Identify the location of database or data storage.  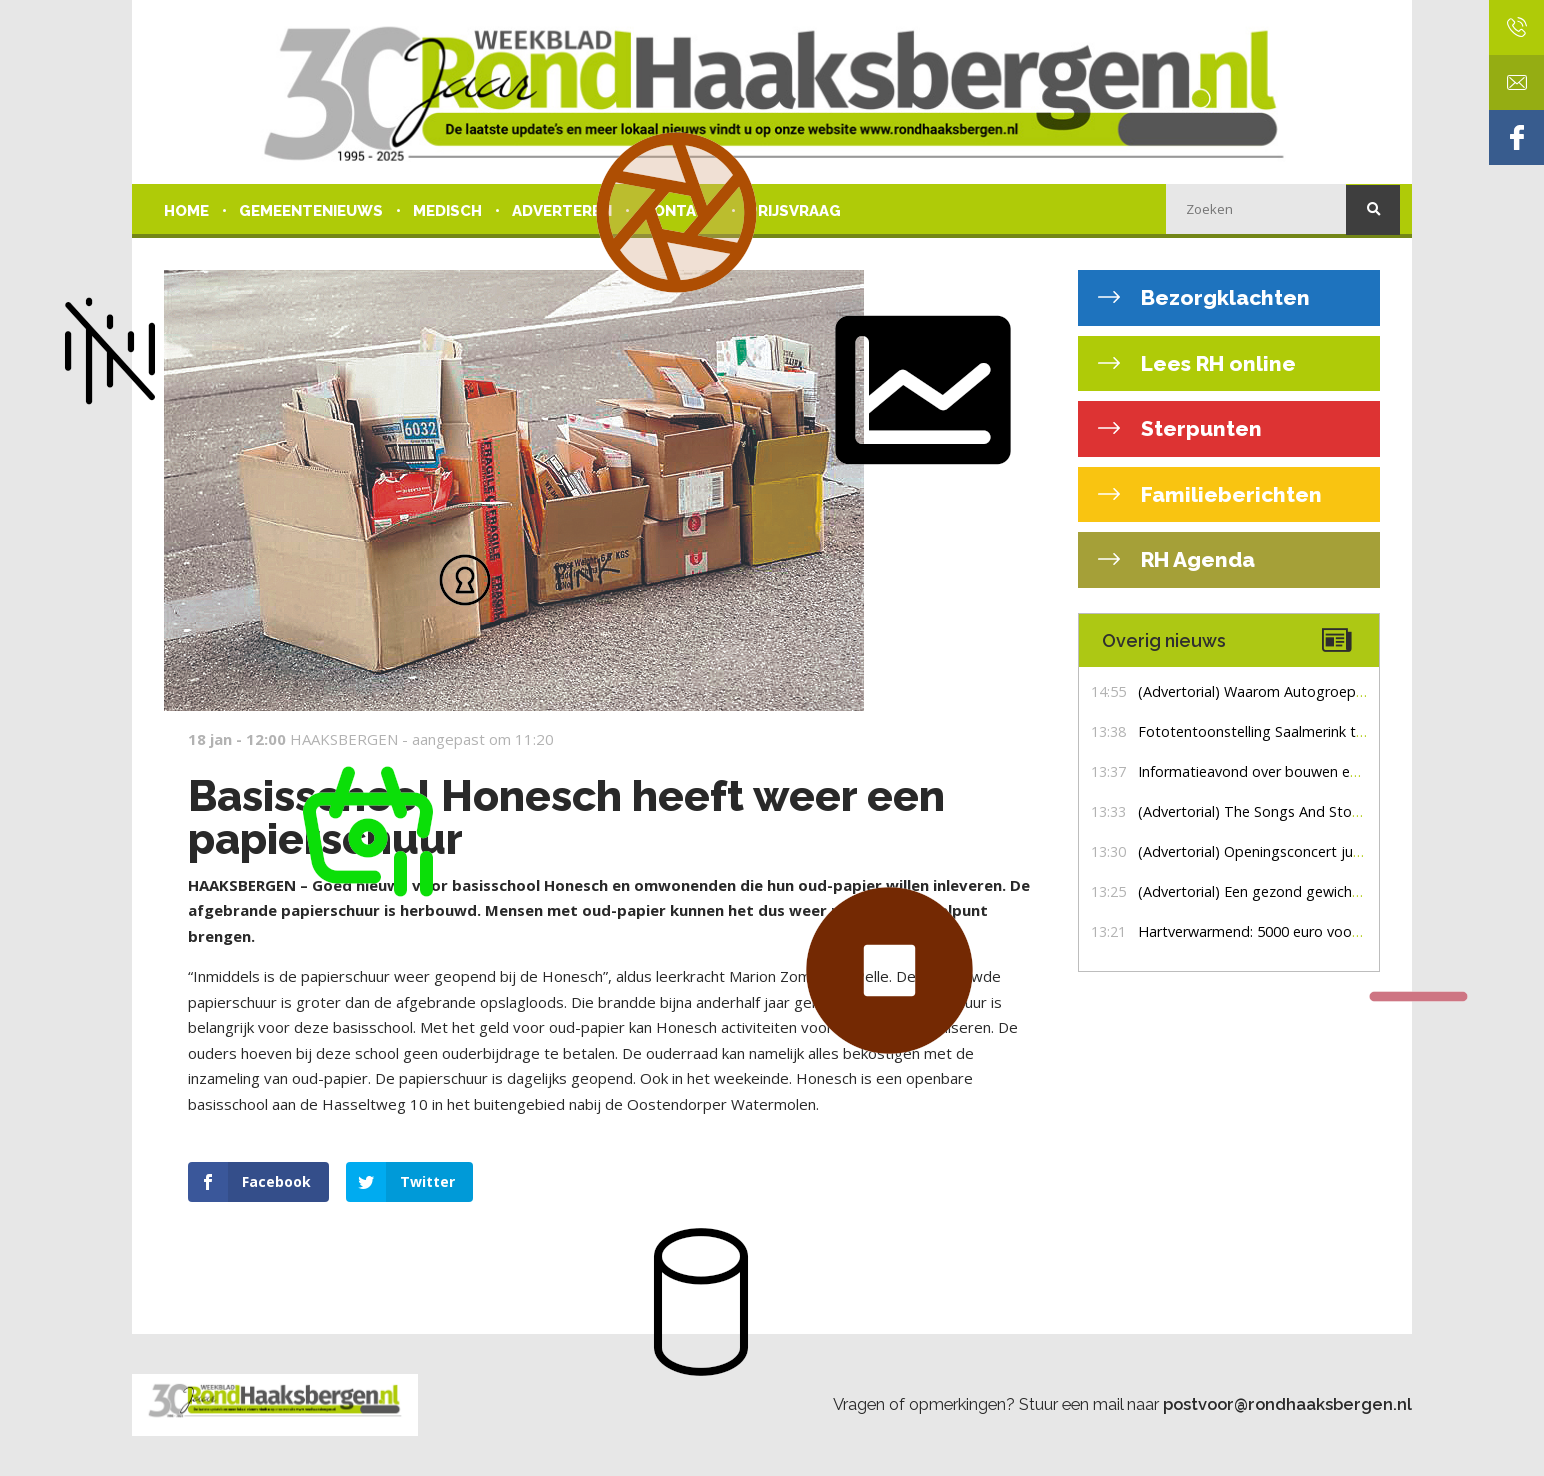
(701, 1302).